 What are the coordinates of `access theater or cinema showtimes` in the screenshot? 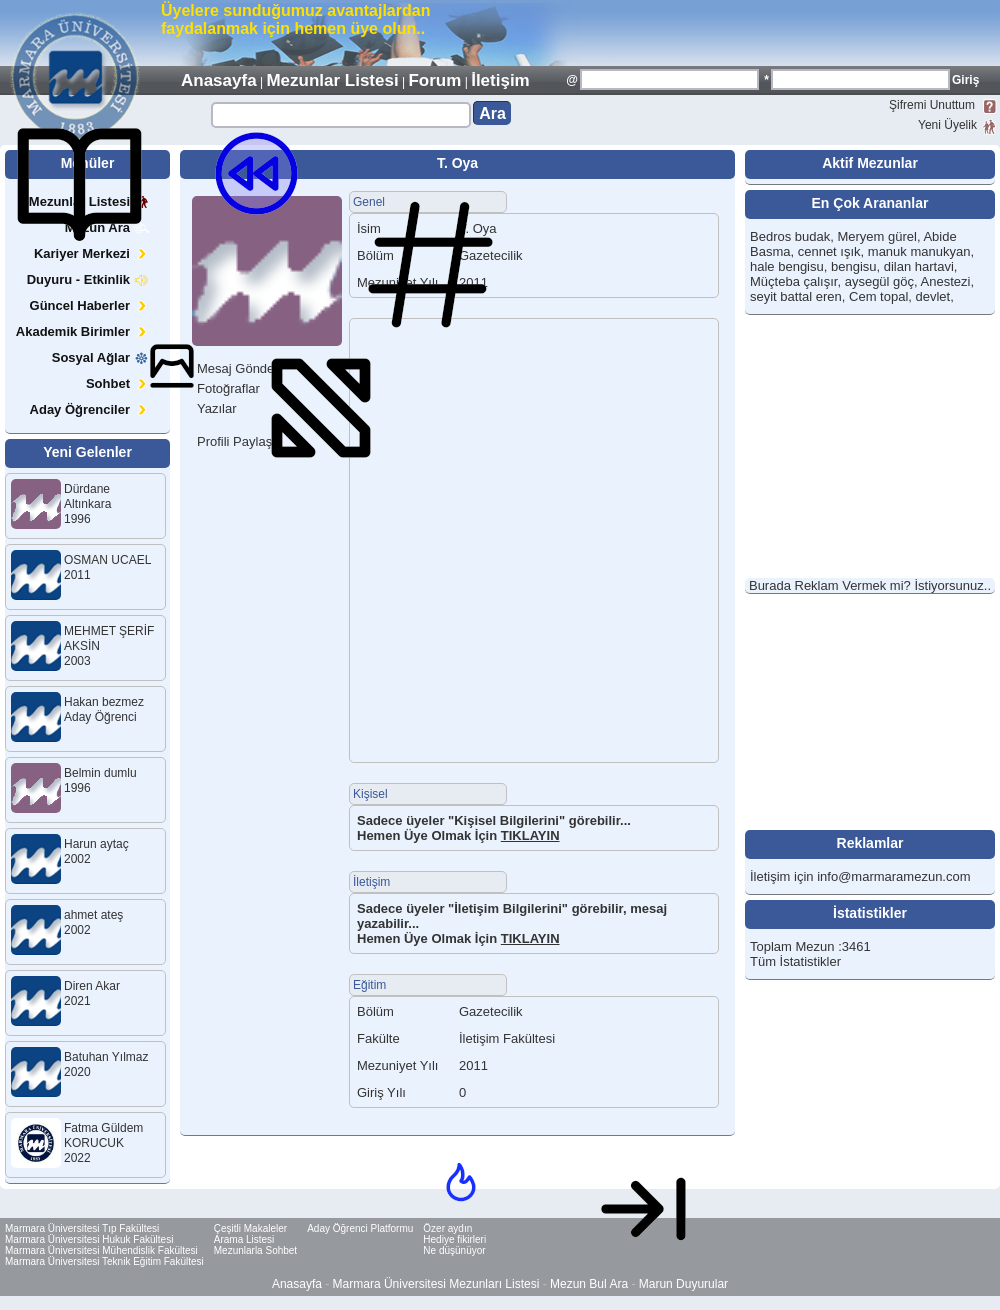 It's located at (172, 366).